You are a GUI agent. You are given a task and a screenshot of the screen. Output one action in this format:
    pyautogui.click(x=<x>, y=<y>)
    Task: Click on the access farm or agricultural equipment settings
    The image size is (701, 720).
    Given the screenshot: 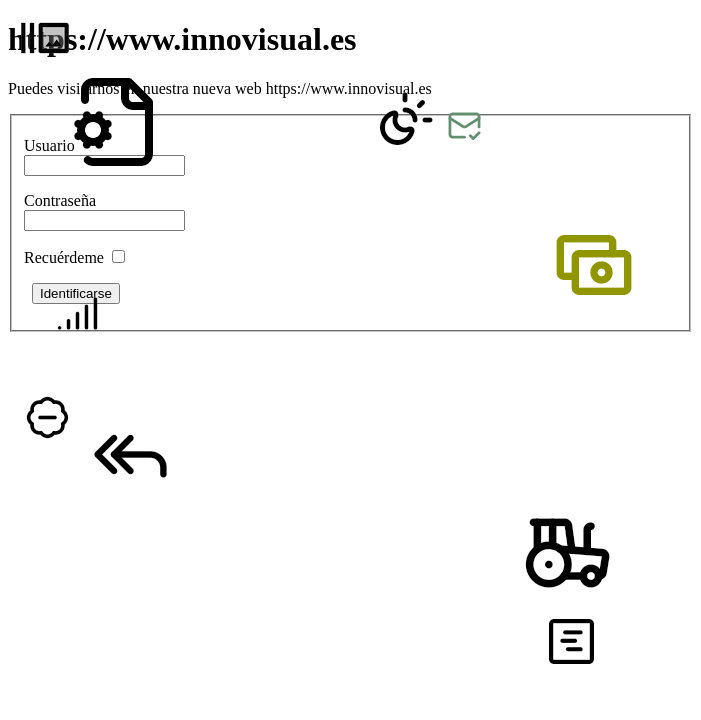 What is the action you would take?
    pyautogui.click(x=568, y=553)
    